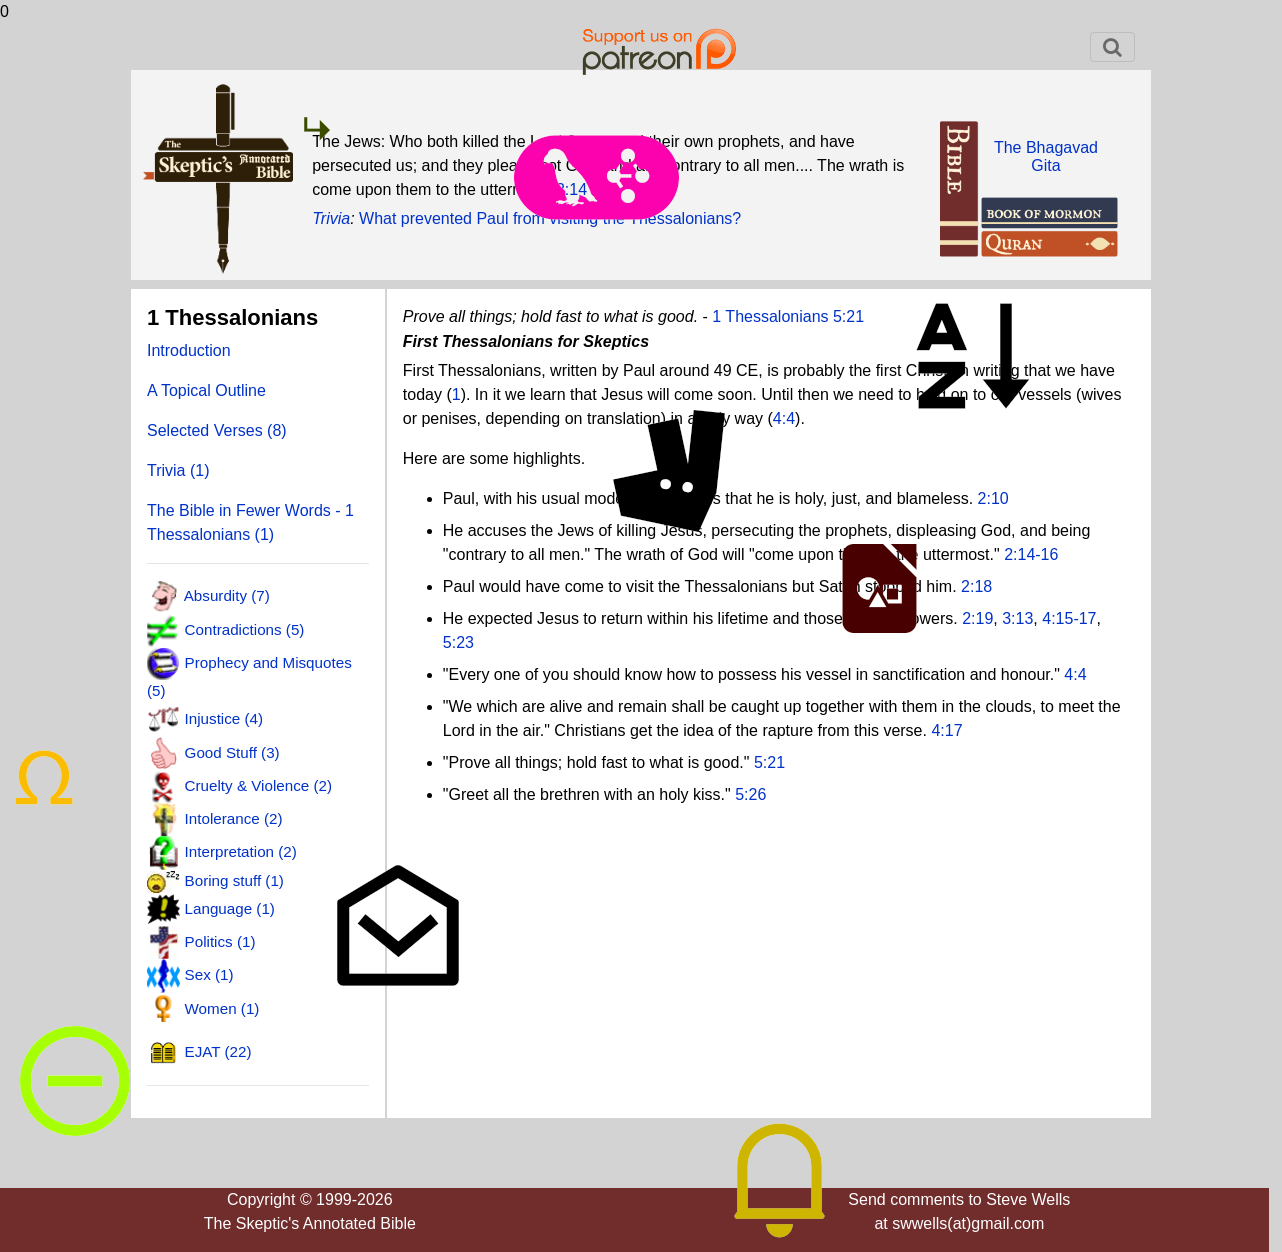 The height and width of the screenshot is (1252, 1282). I want to click on view an opened email message, so click(398, 931).